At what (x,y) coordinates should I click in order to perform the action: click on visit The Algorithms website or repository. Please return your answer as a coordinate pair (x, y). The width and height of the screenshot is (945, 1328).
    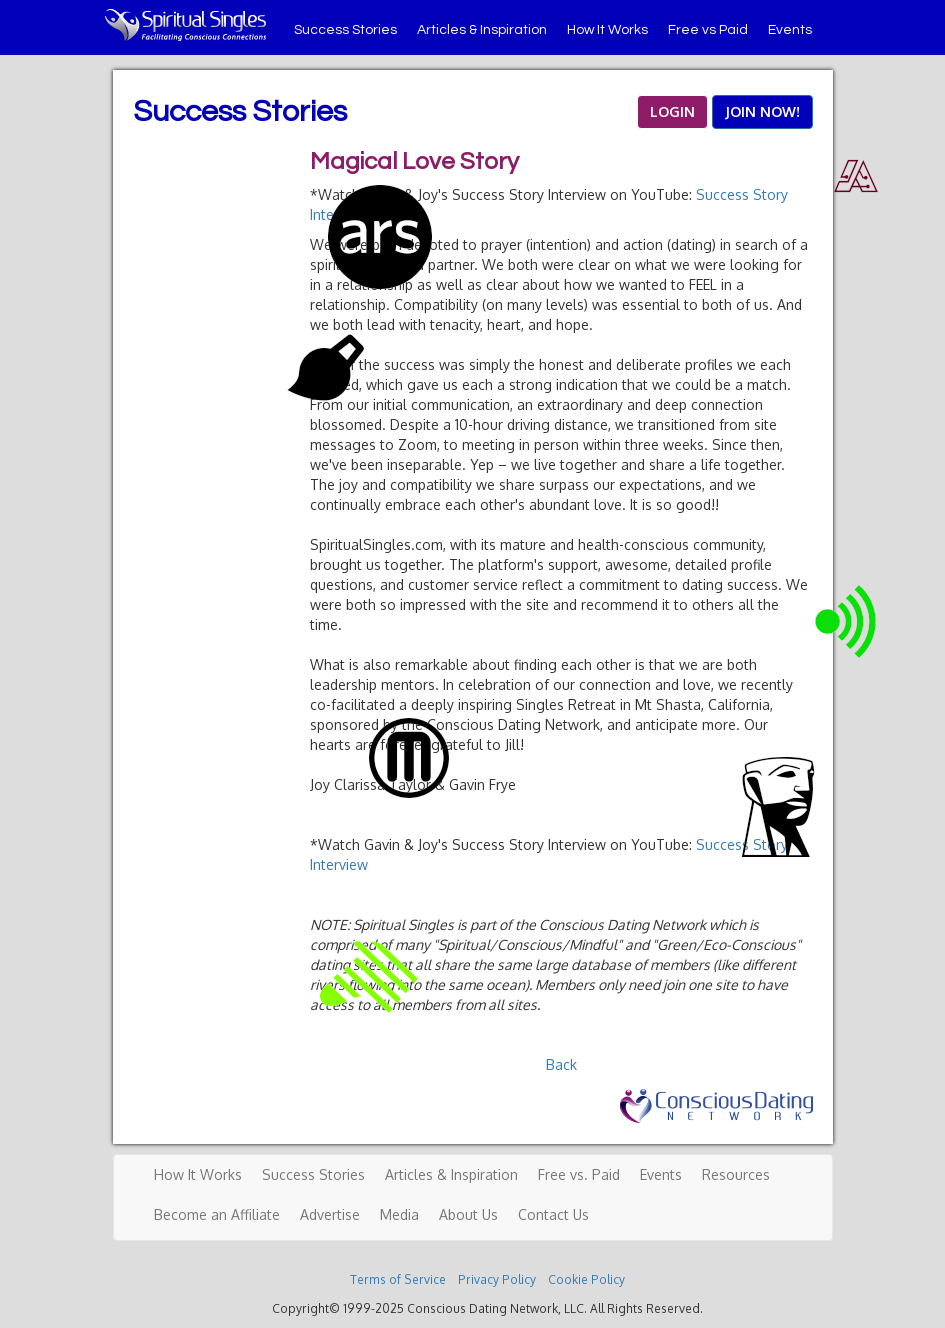
    Looking at the image, I should click on (856, 176).